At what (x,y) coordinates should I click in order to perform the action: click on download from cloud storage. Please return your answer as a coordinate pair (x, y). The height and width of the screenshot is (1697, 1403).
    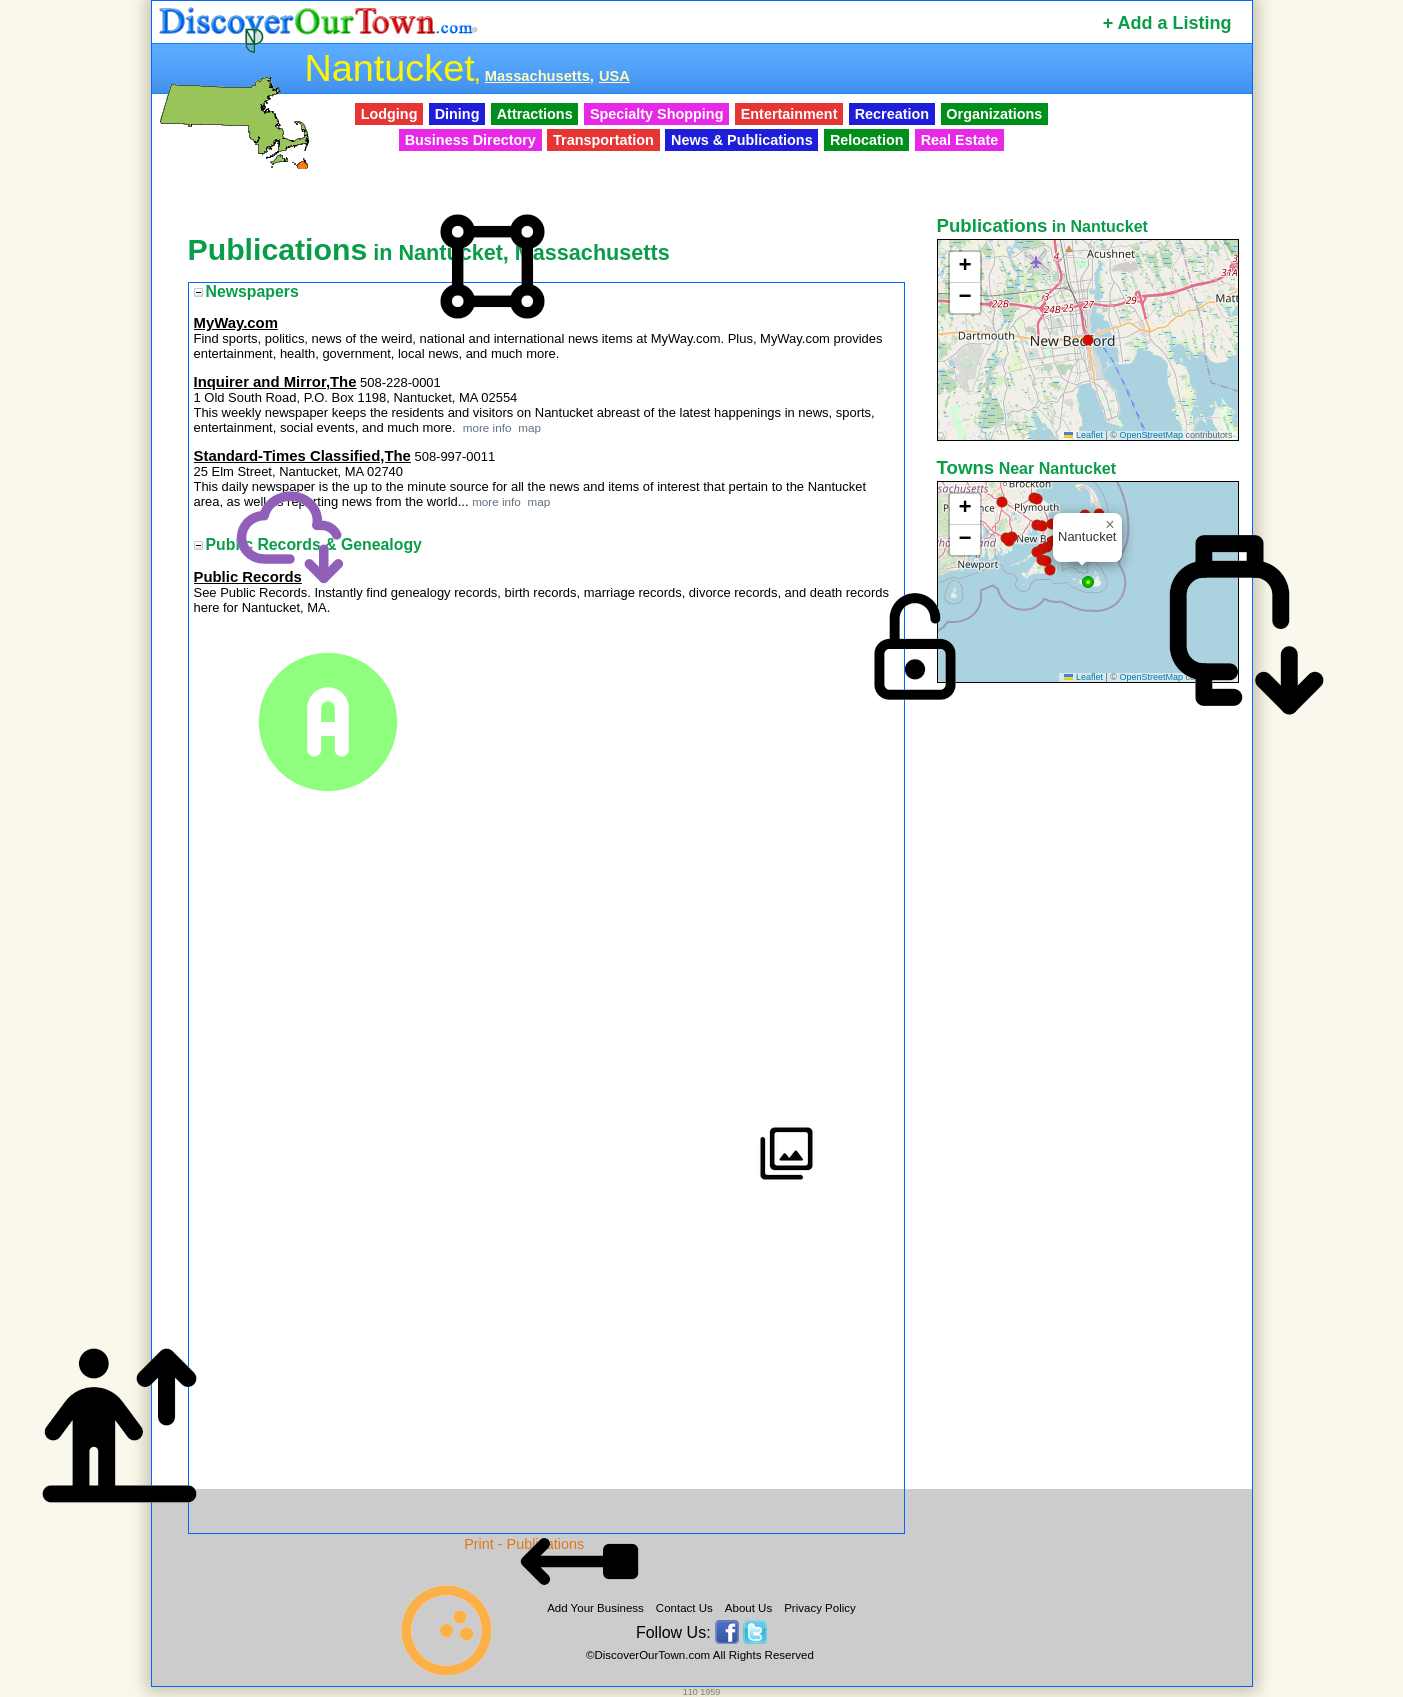
    Looking at the image, I should click on (290, 530).